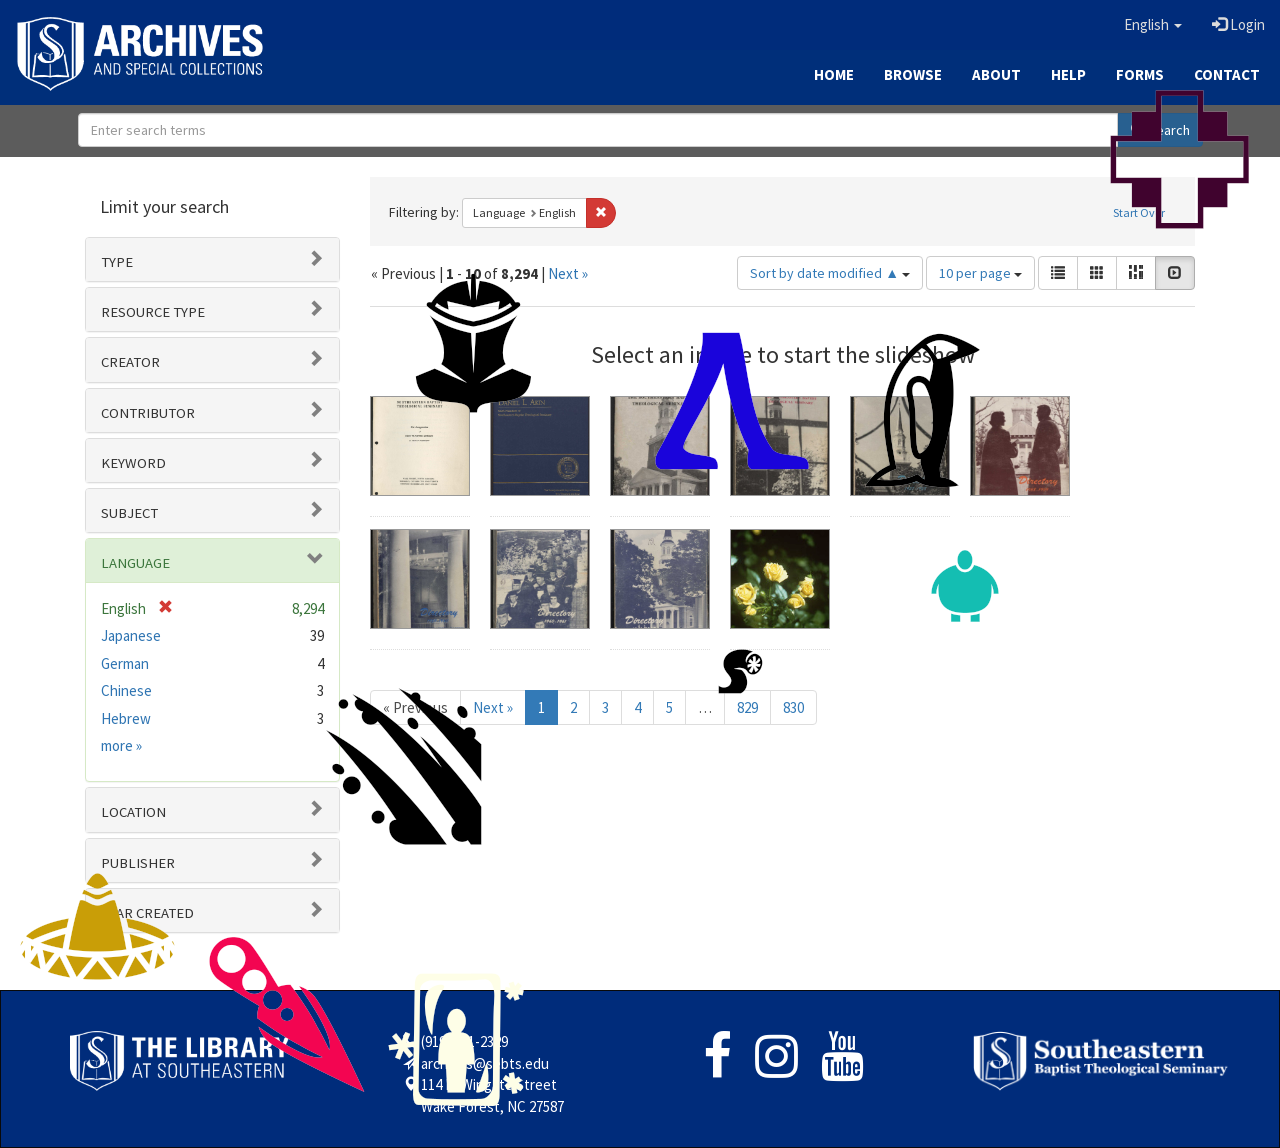 Image resolution: width=1280 pixels, height=1148 pixels. I want to click on indicates a violent attack or slash action, so click(402, 765).